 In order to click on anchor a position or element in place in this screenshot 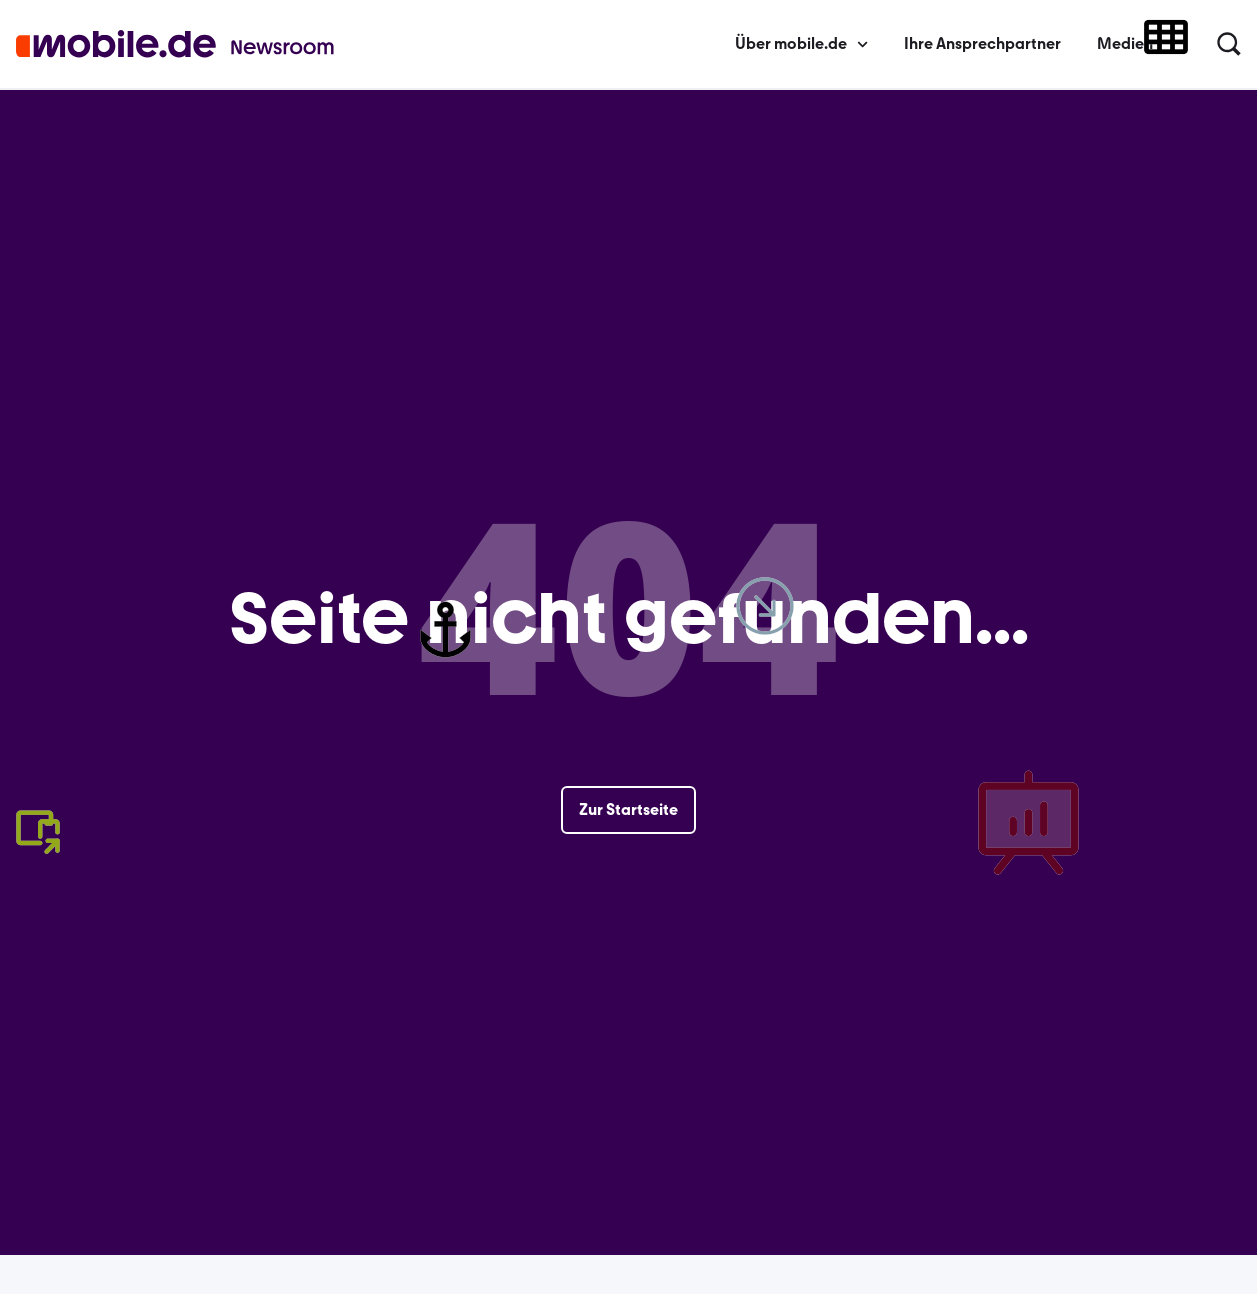, I will do `click(445, 629)`.